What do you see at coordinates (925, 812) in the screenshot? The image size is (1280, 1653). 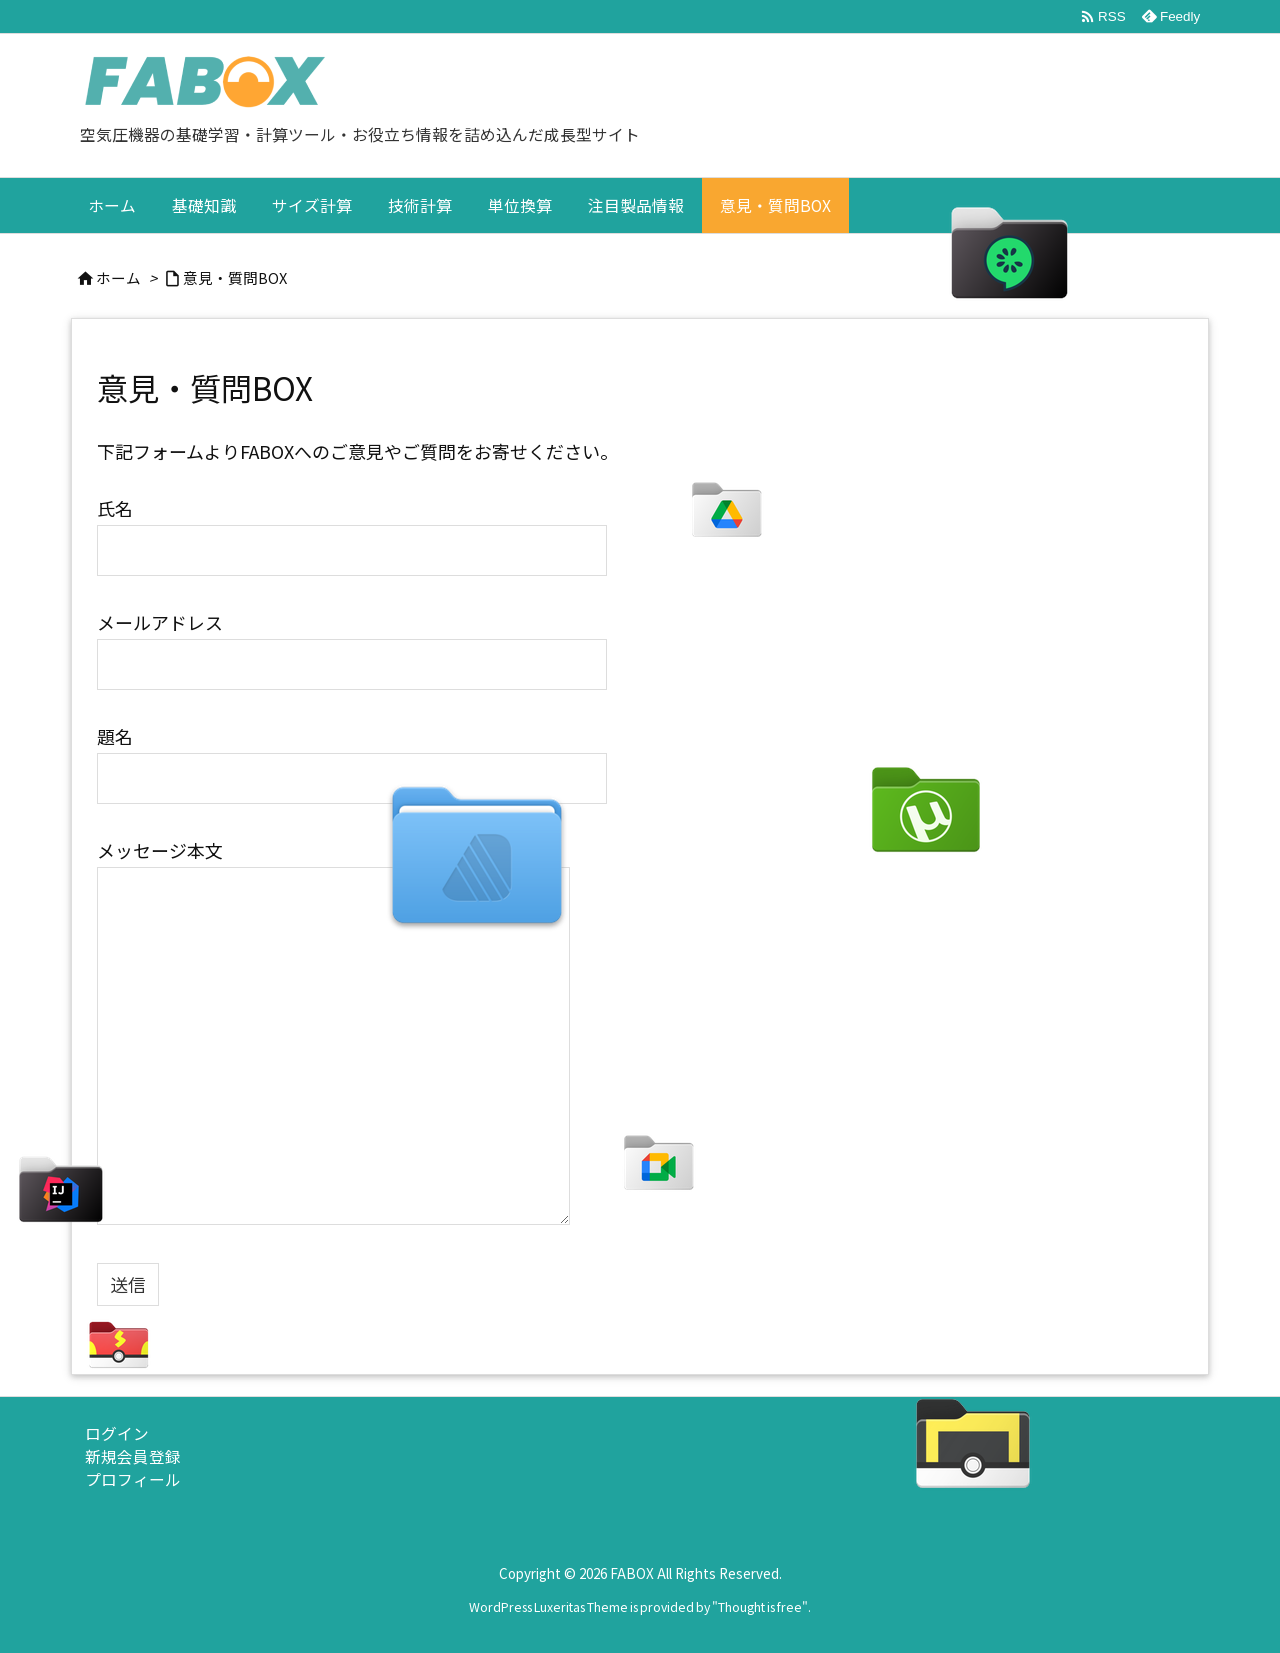 I see `folder containing uTorrent downloads` at bounding box center [925, 812].